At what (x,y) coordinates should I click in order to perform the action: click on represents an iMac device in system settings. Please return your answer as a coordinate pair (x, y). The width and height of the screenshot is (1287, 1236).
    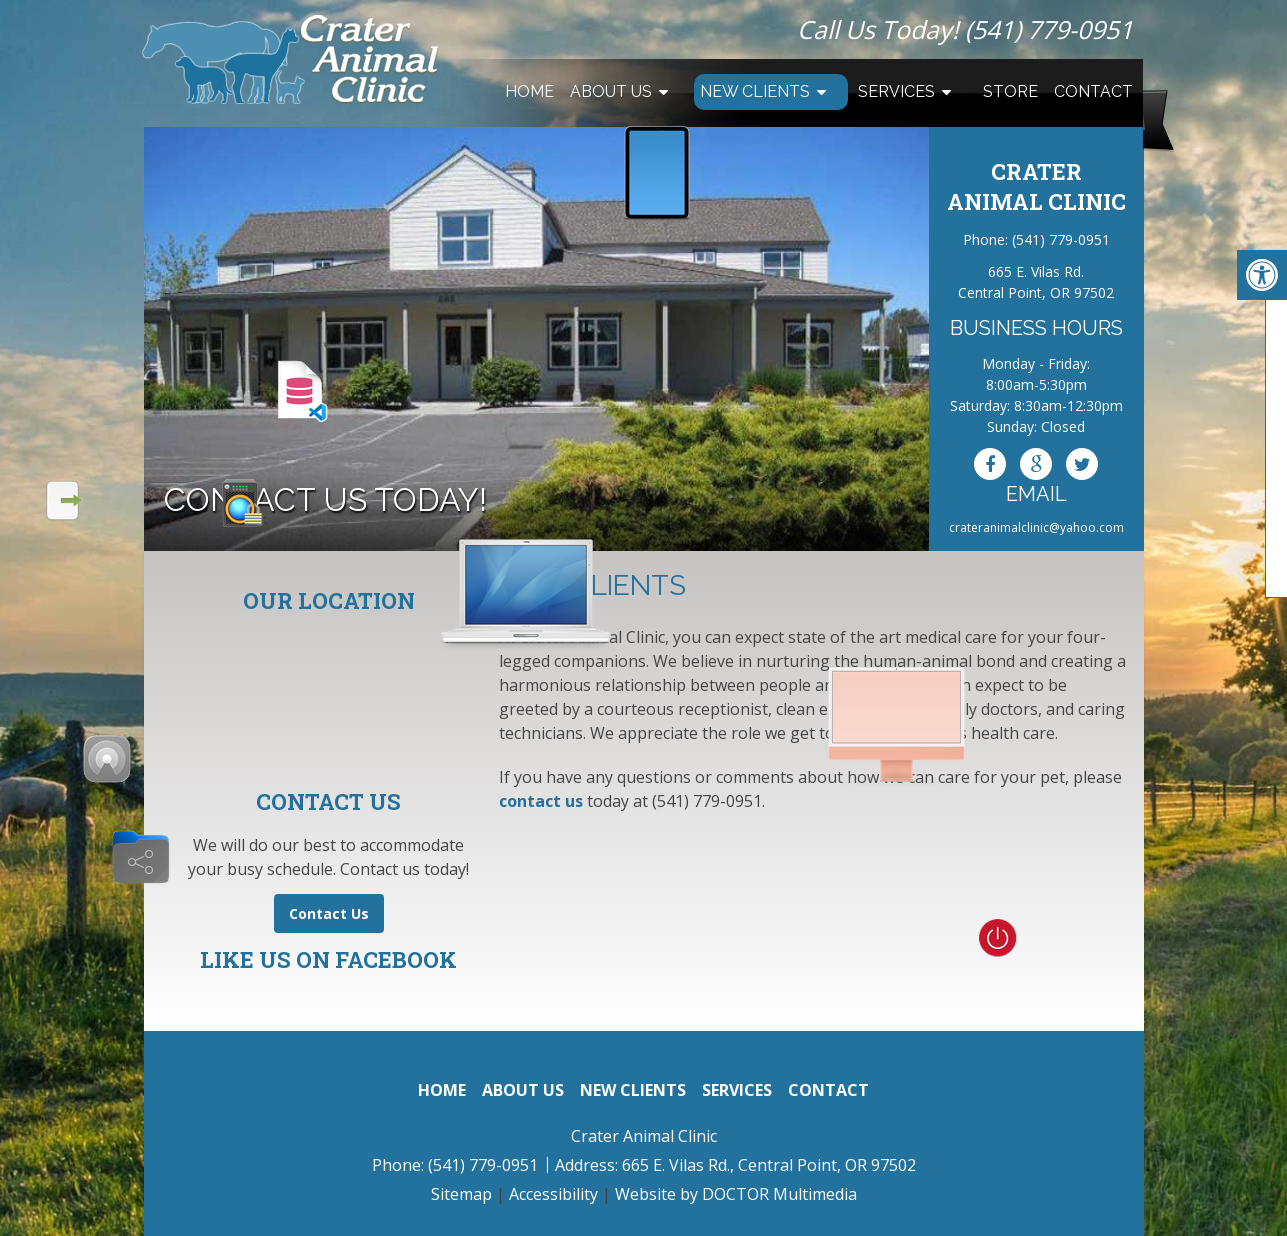
    Looking at the image, I should click on (896, 722).